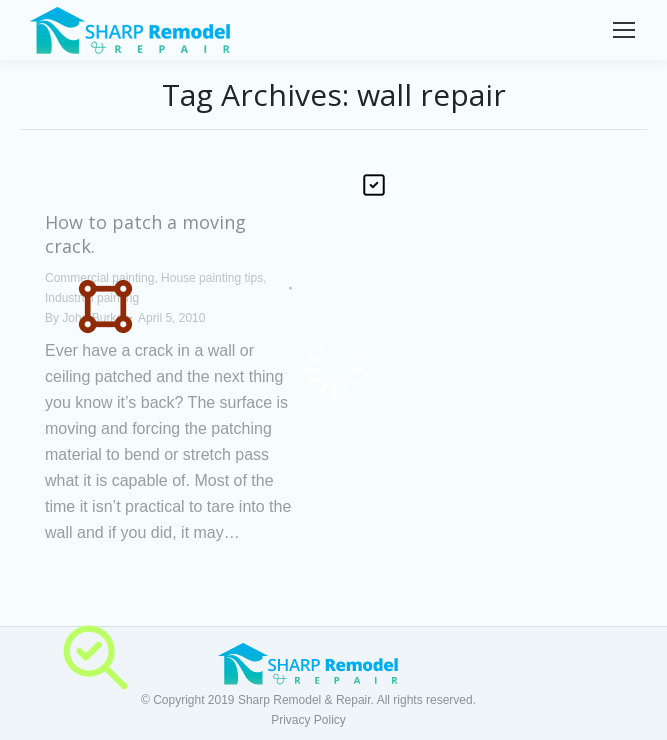 The image size is (667, 740). What do you see at coordinates (105, 306) in the screenshot?
I see `view ring network topology` at bounding box center [105, 306].